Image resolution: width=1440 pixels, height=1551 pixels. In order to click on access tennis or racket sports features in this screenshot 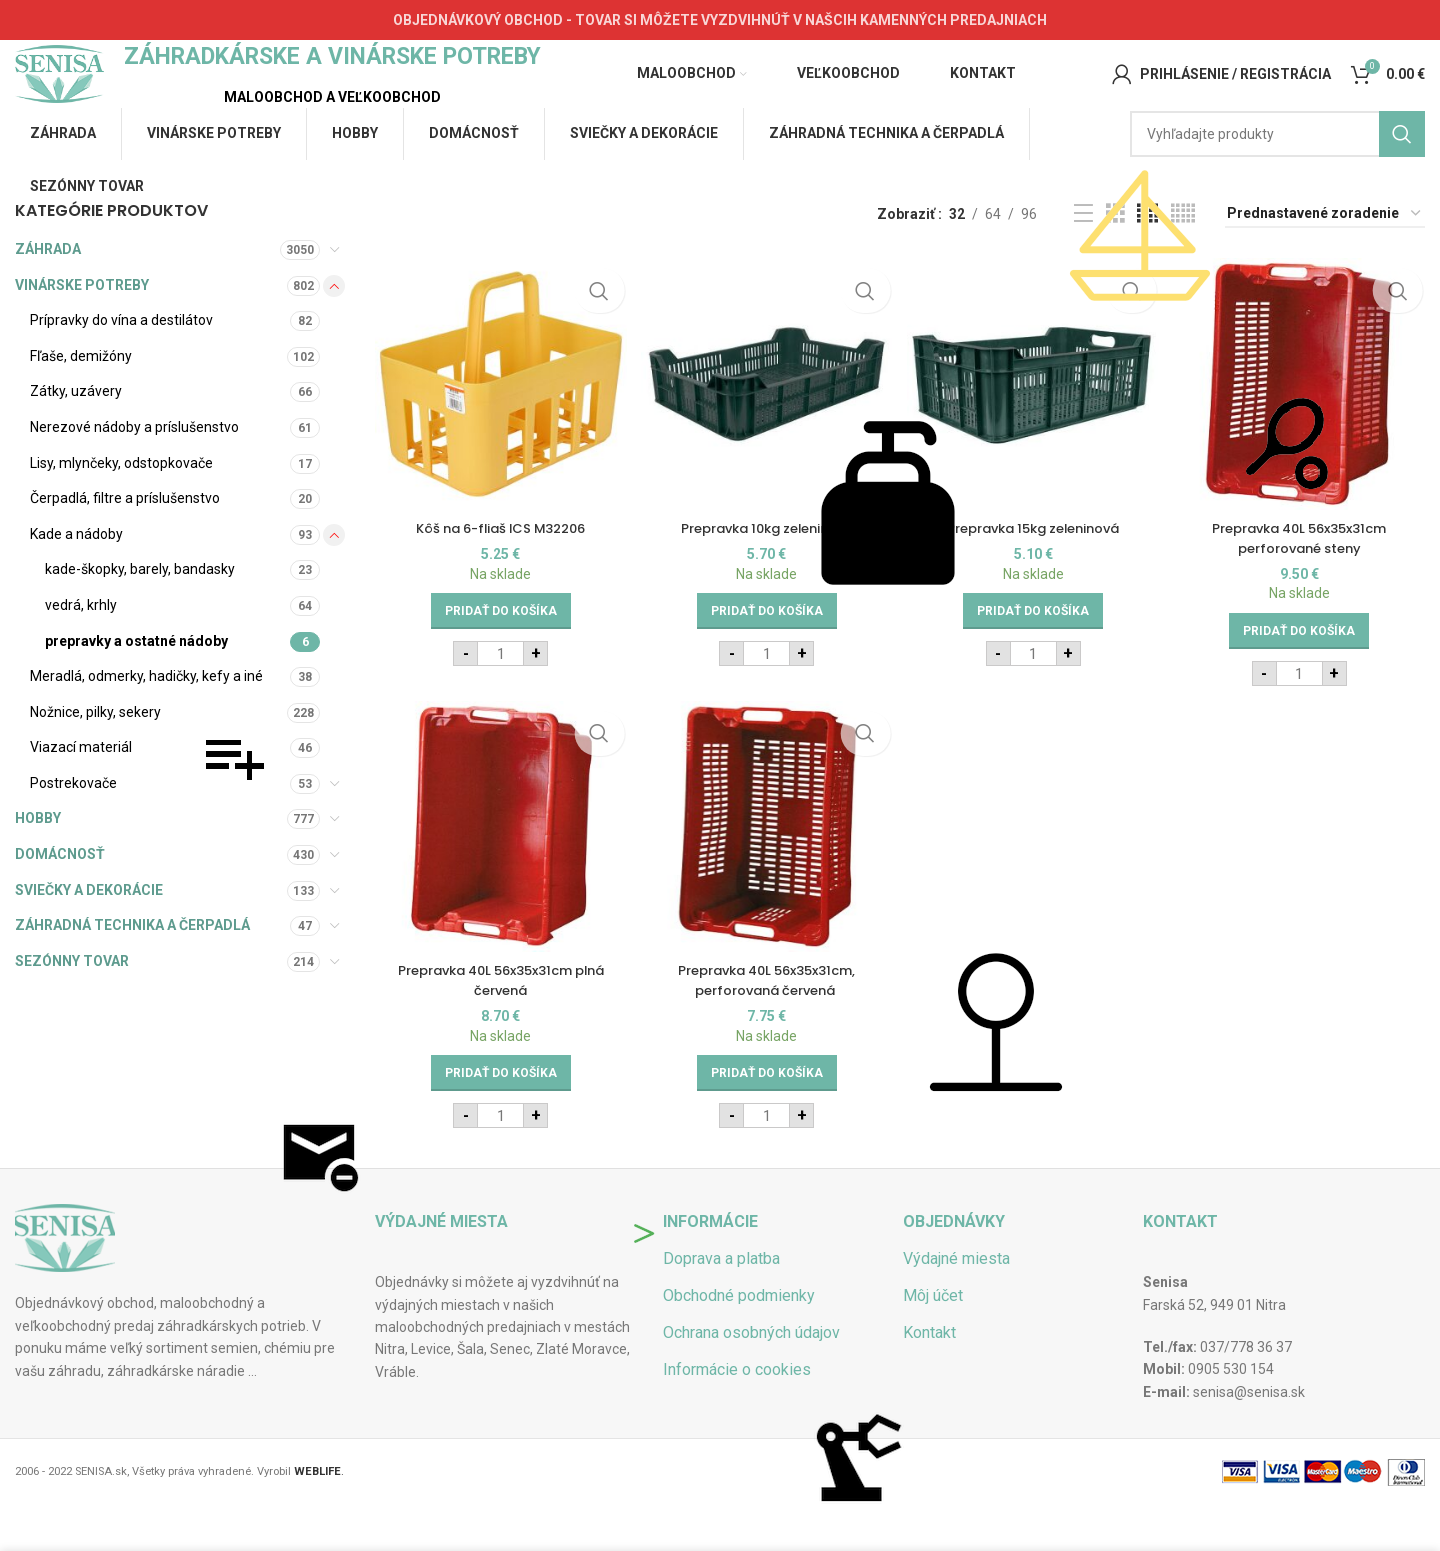, I will do `click(1286, 443)`.